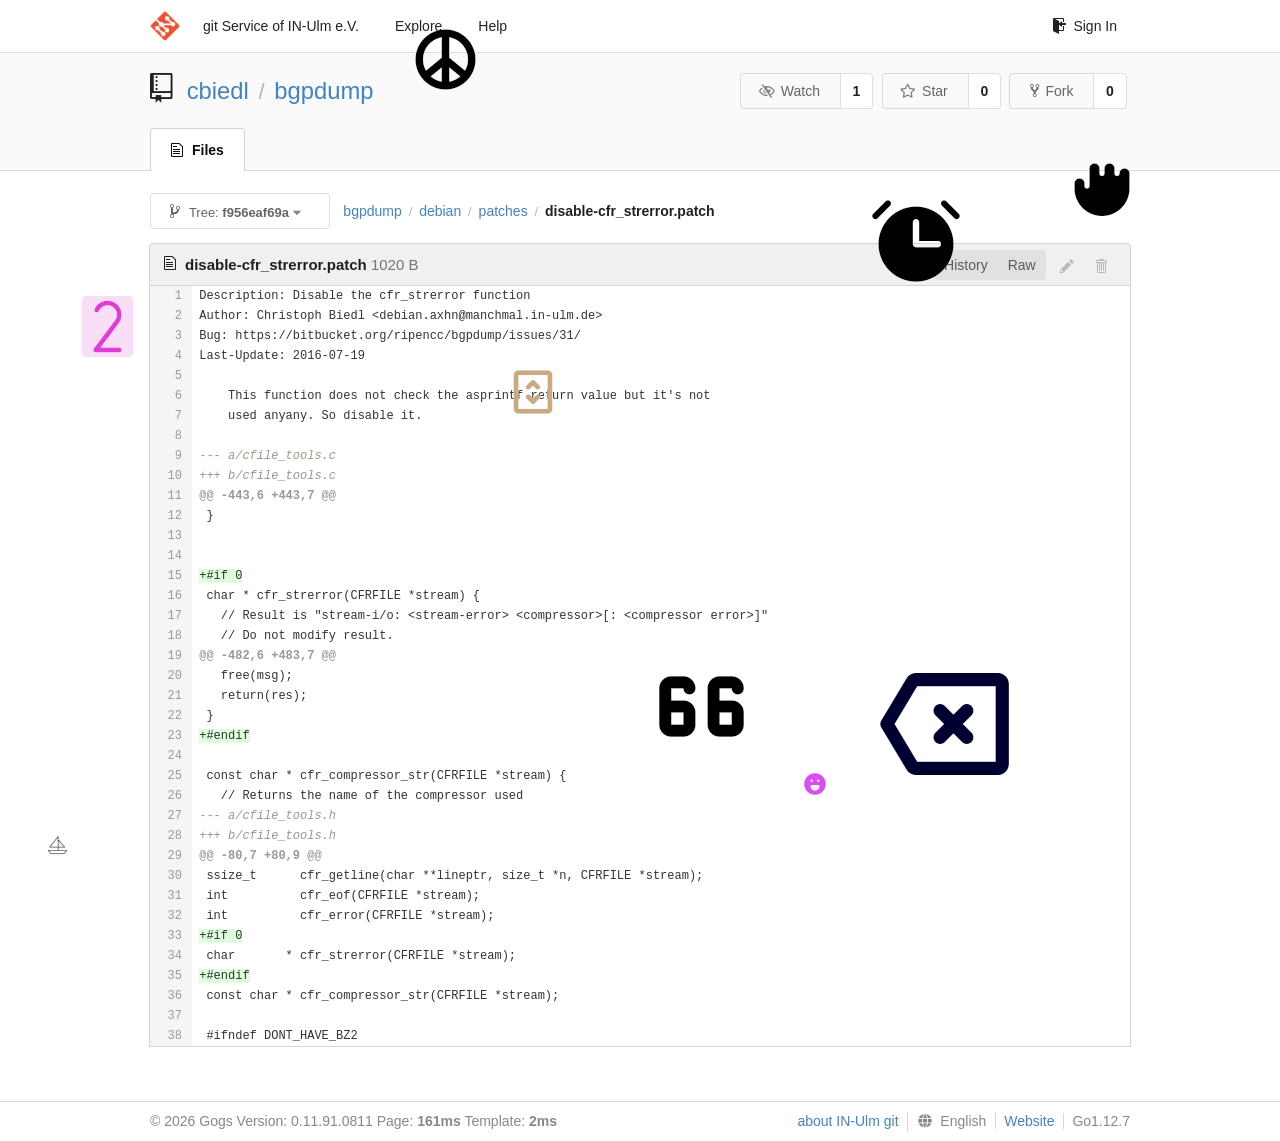  What do you see at coordinates (701, 706) in the screenshot?
I see `indicates item number 66 in a list or sequence` at bounding box center [701, 706].